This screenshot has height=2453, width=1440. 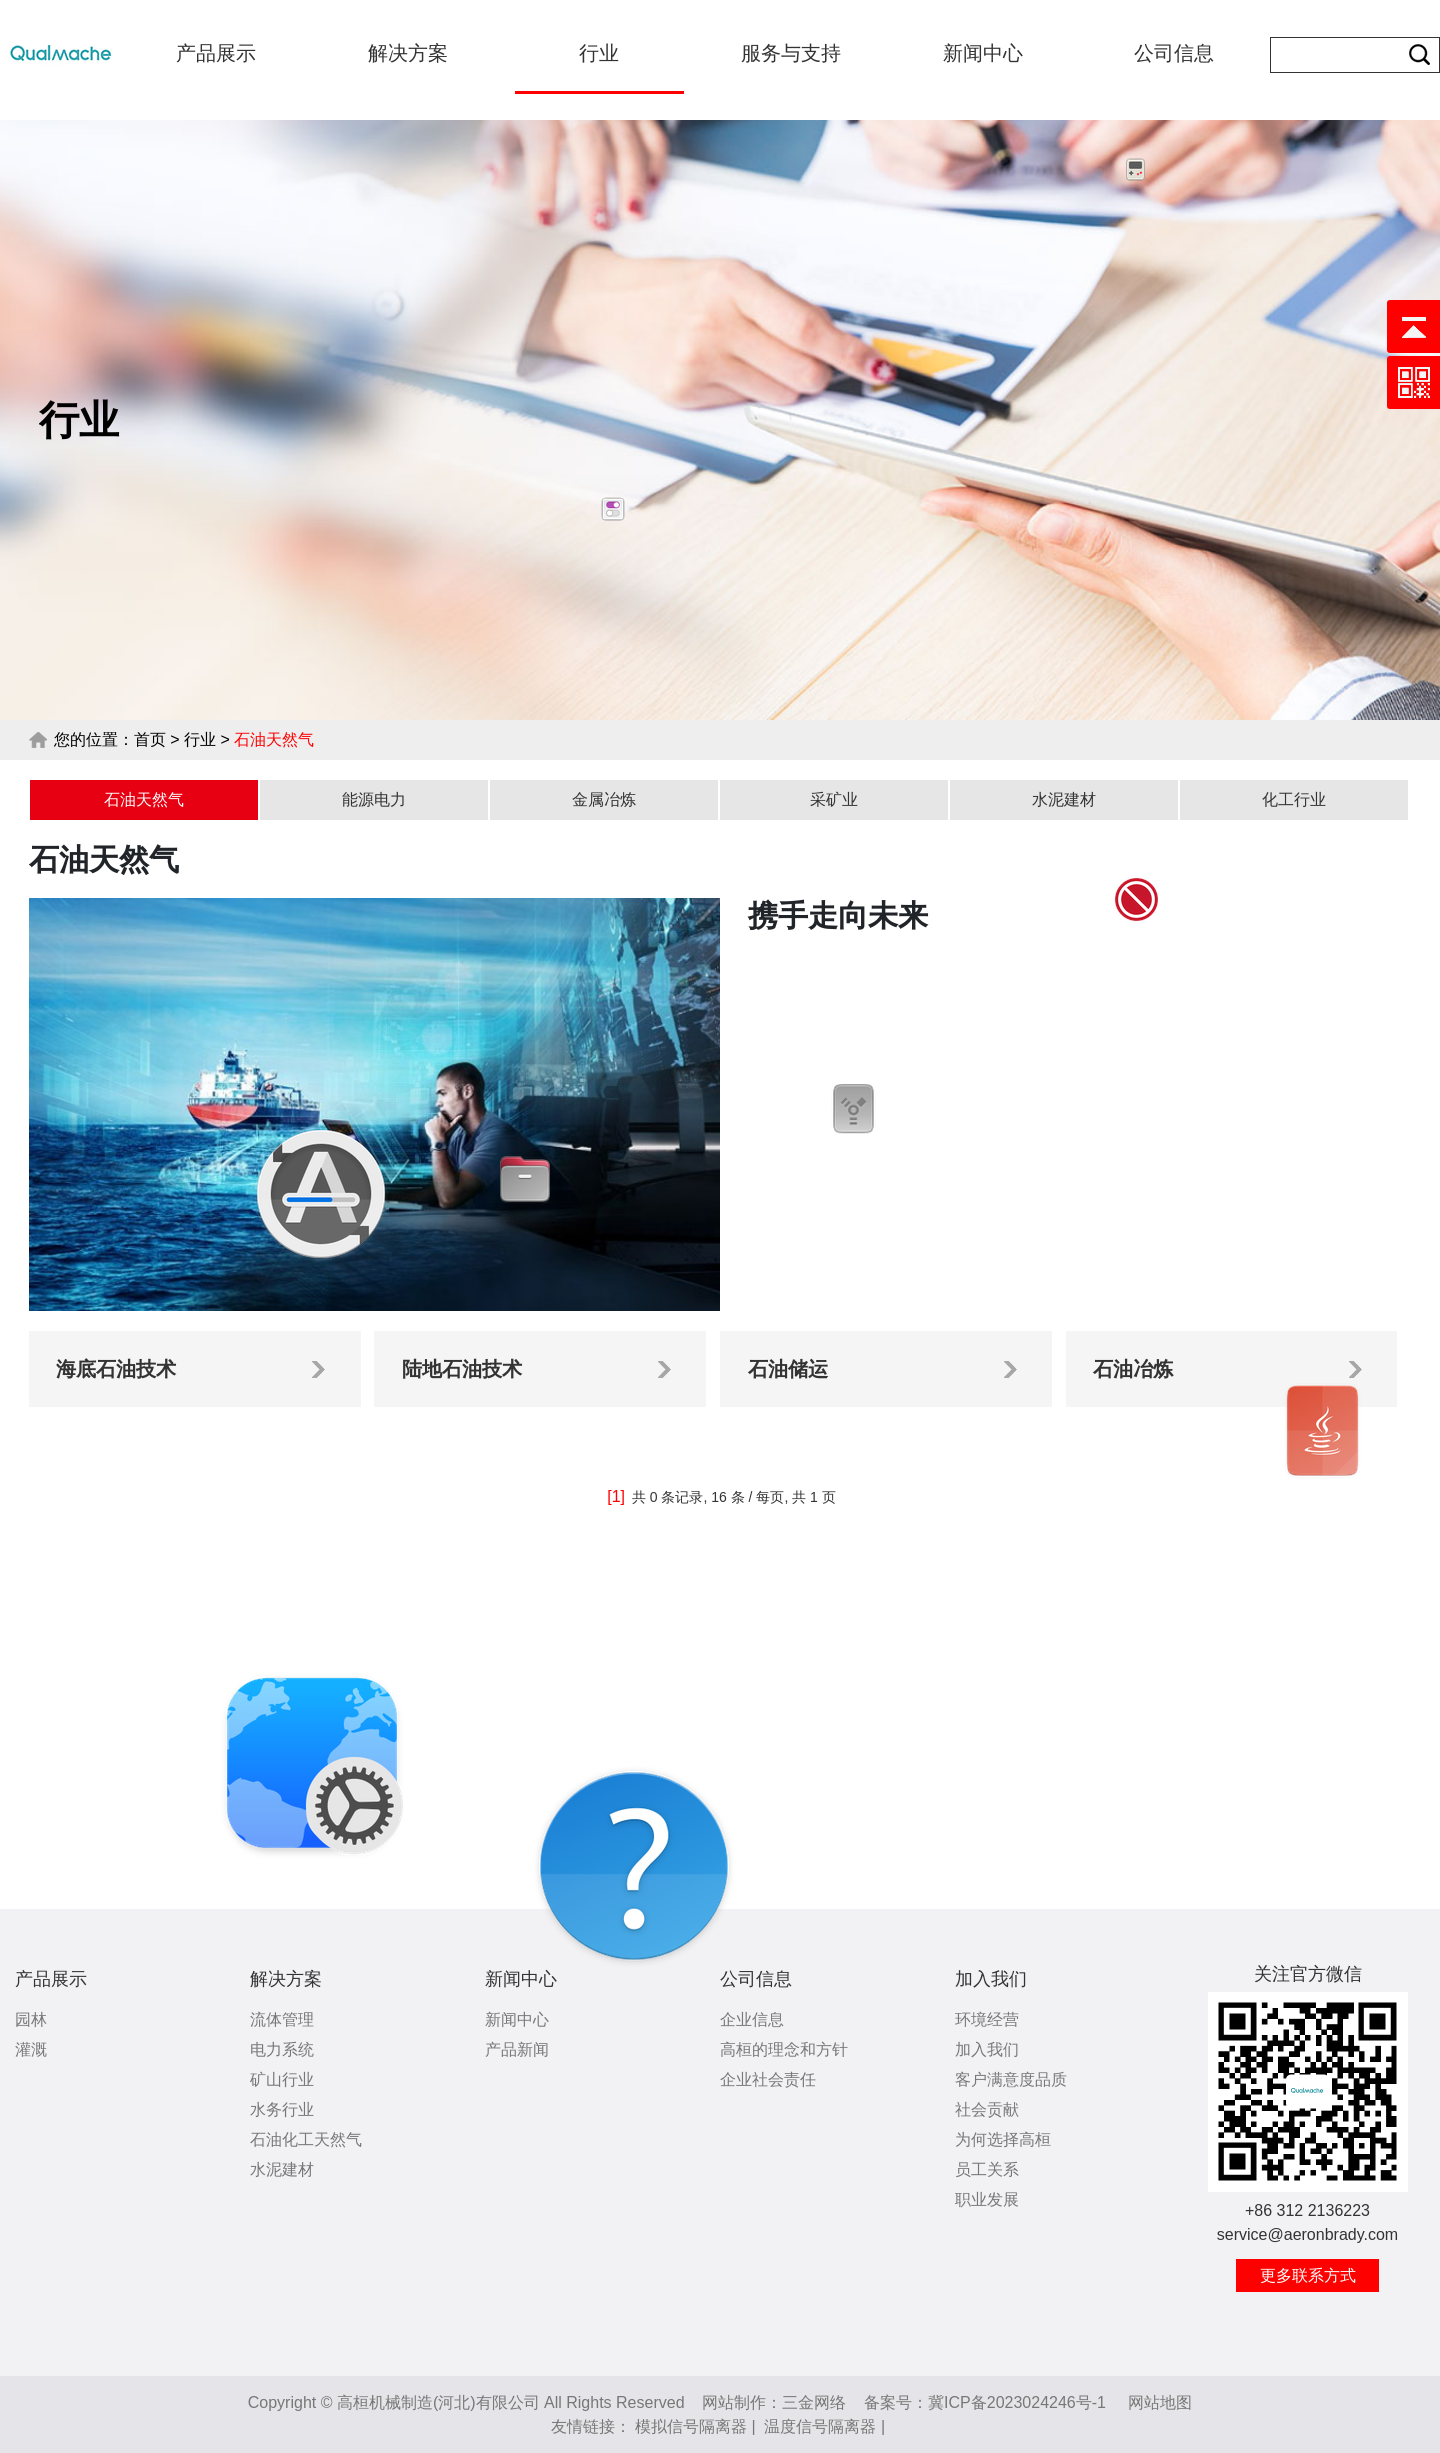 What do you see at coordinates (321, 1194) in the screenshot?
I see `check for available software updates` at bounding box center [321, 1194].